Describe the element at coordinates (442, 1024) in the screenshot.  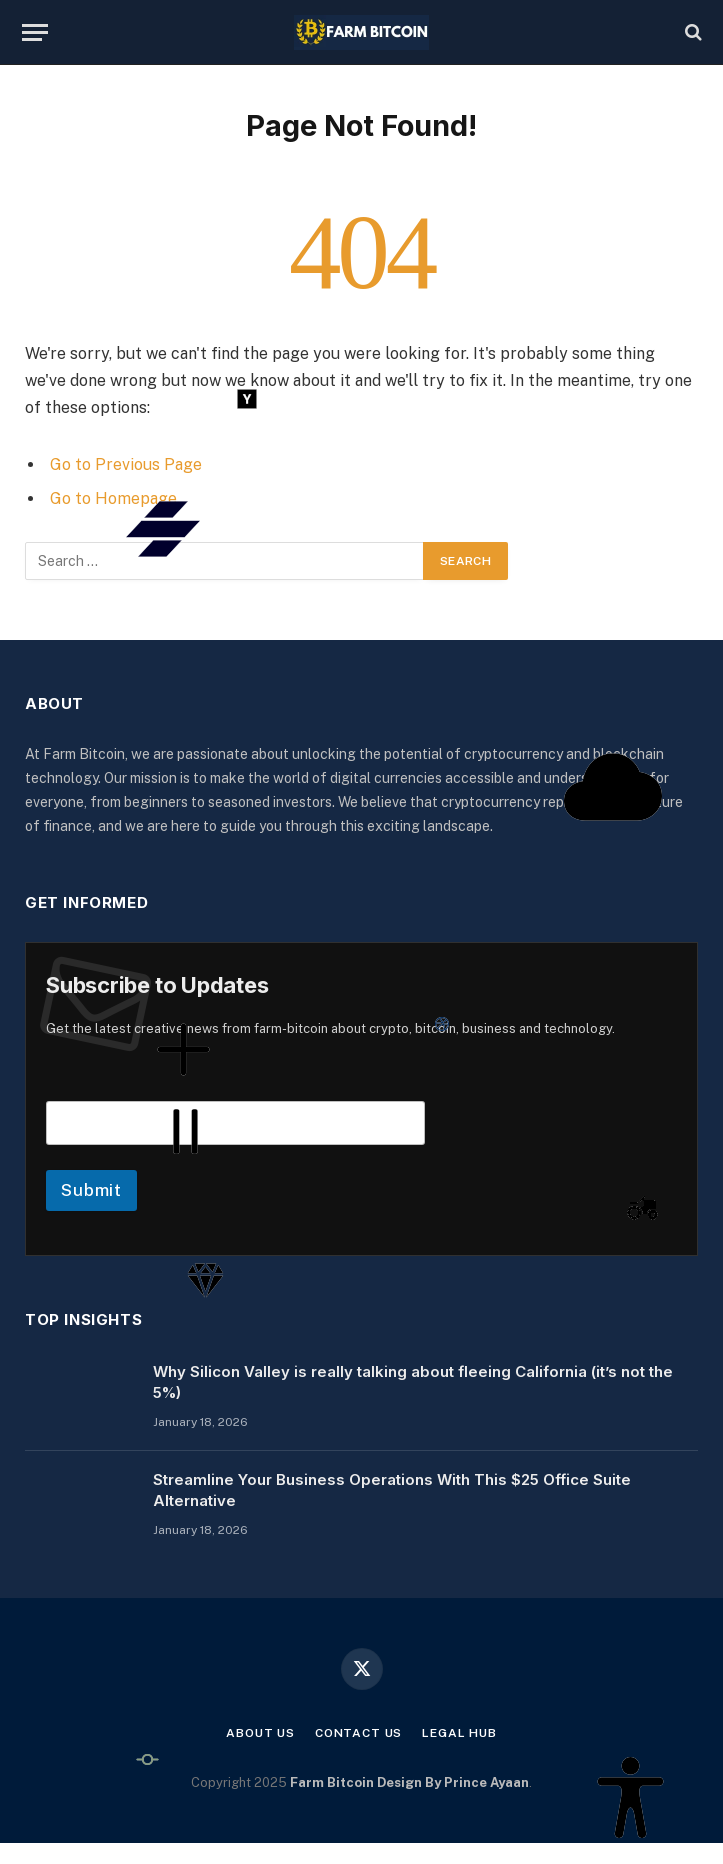
I see `visit dribbble profile or portfolio` at that location.